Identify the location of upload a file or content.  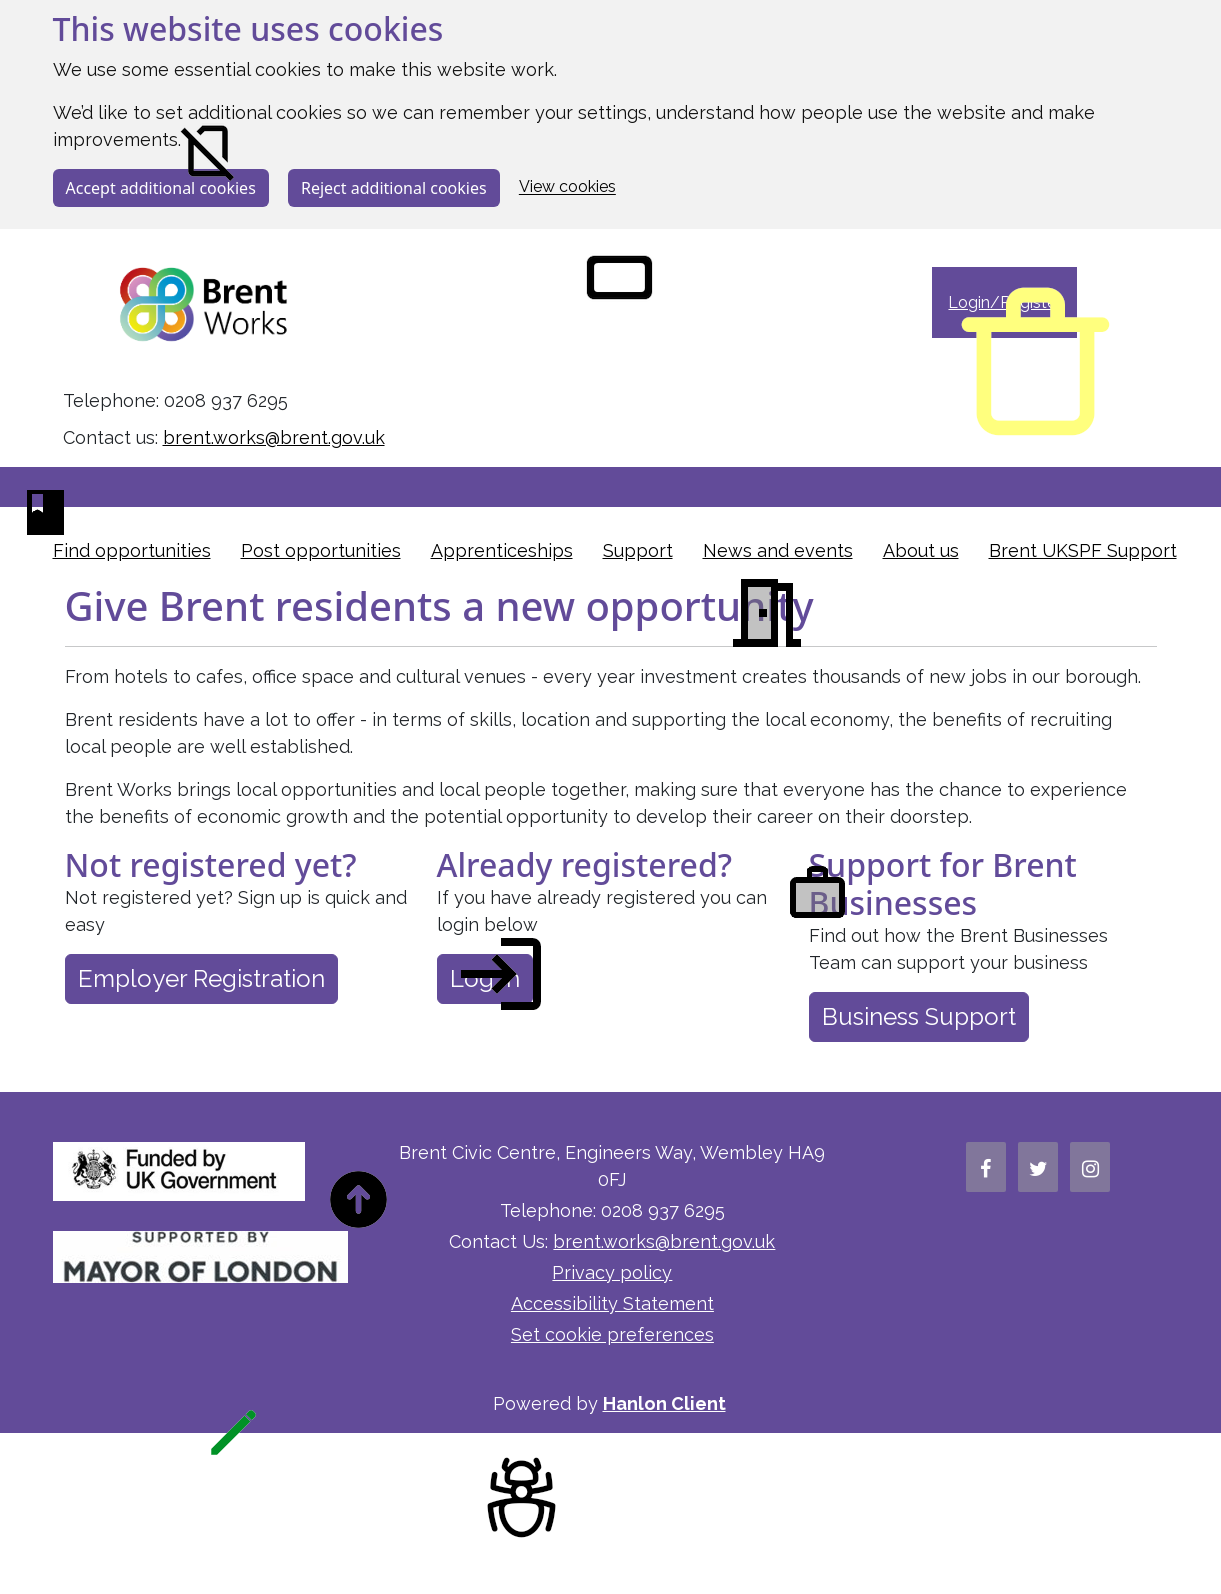
(358, 1199).